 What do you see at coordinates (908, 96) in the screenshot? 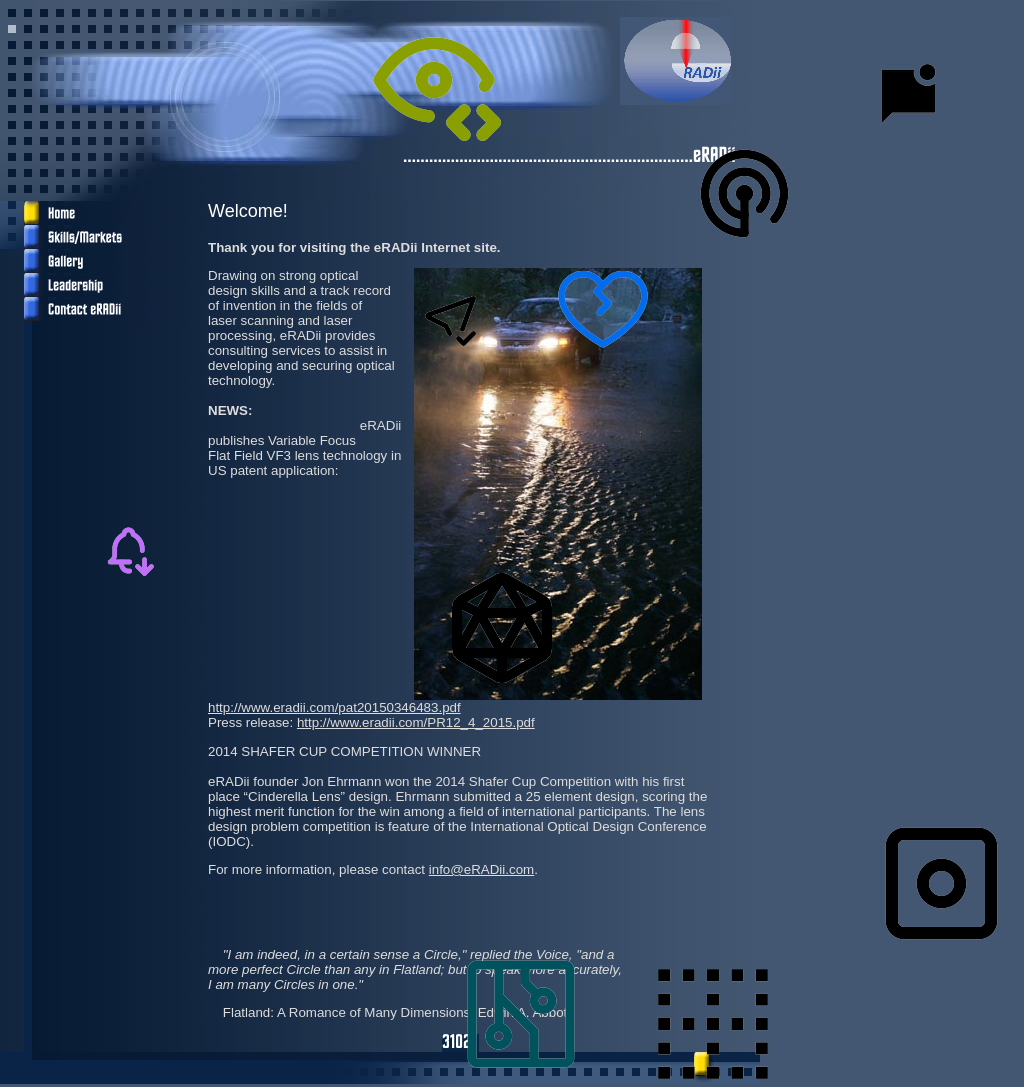
I see `indicates unread messages in chat` at bounding box center [908, 96].